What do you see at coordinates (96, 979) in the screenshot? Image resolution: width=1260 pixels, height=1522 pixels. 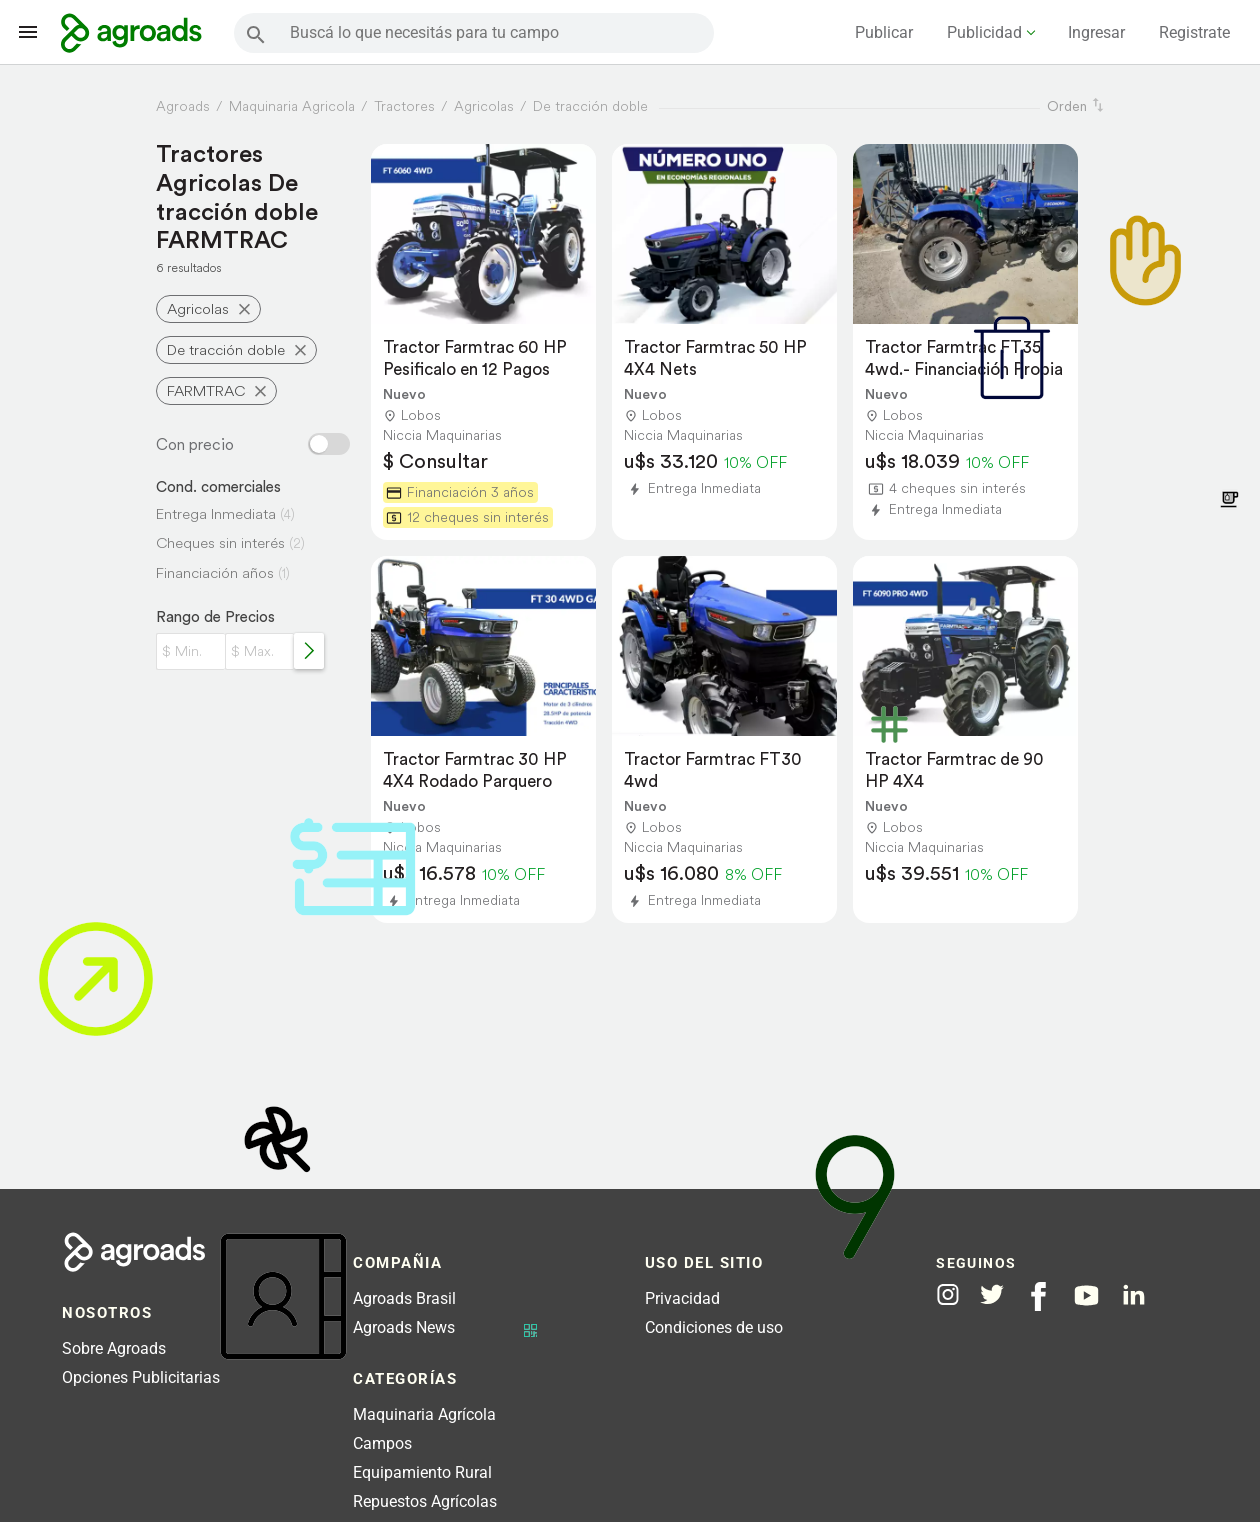 I see `open link in new tab or window` at bounding box center [96, 979].